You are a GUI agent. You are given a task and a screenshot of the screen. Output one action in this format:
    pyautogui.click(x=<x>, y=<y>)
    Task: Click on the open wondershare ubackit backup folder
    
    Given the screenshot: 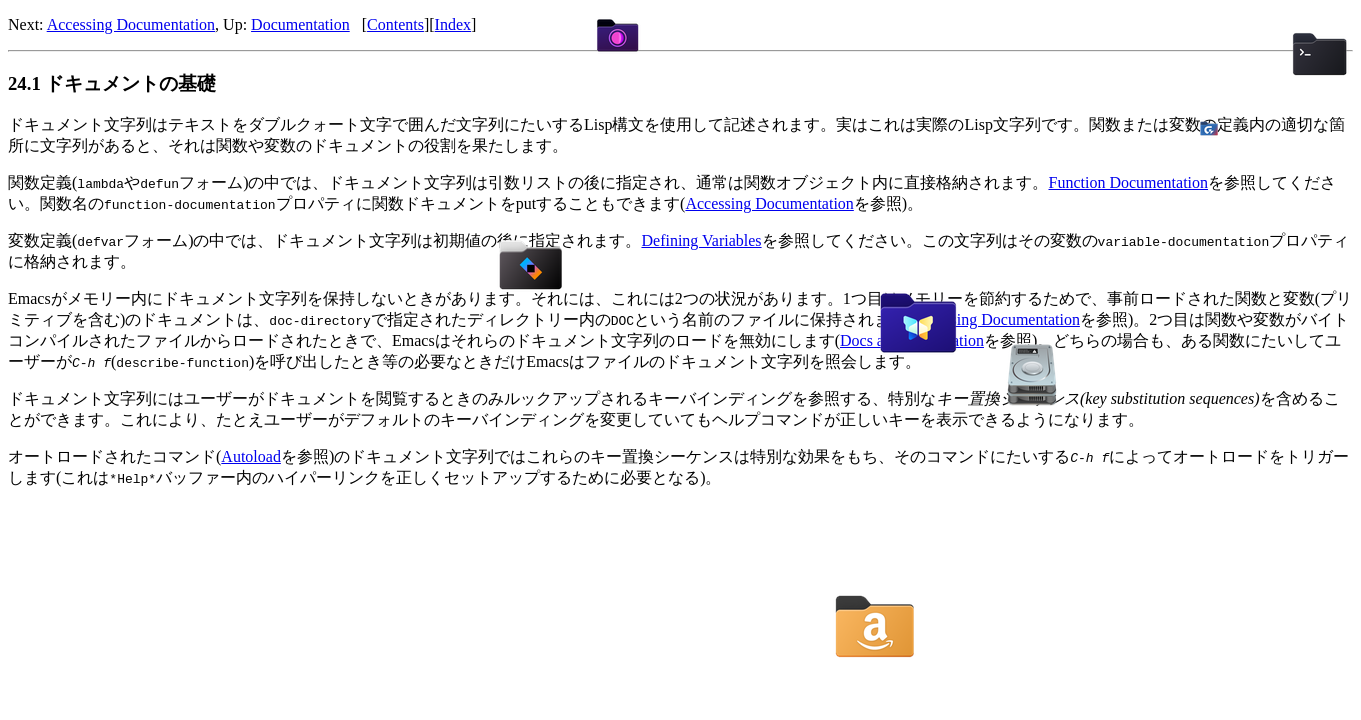 What is the action you would take?
    pyautogui.click(x=918, y=325)
    